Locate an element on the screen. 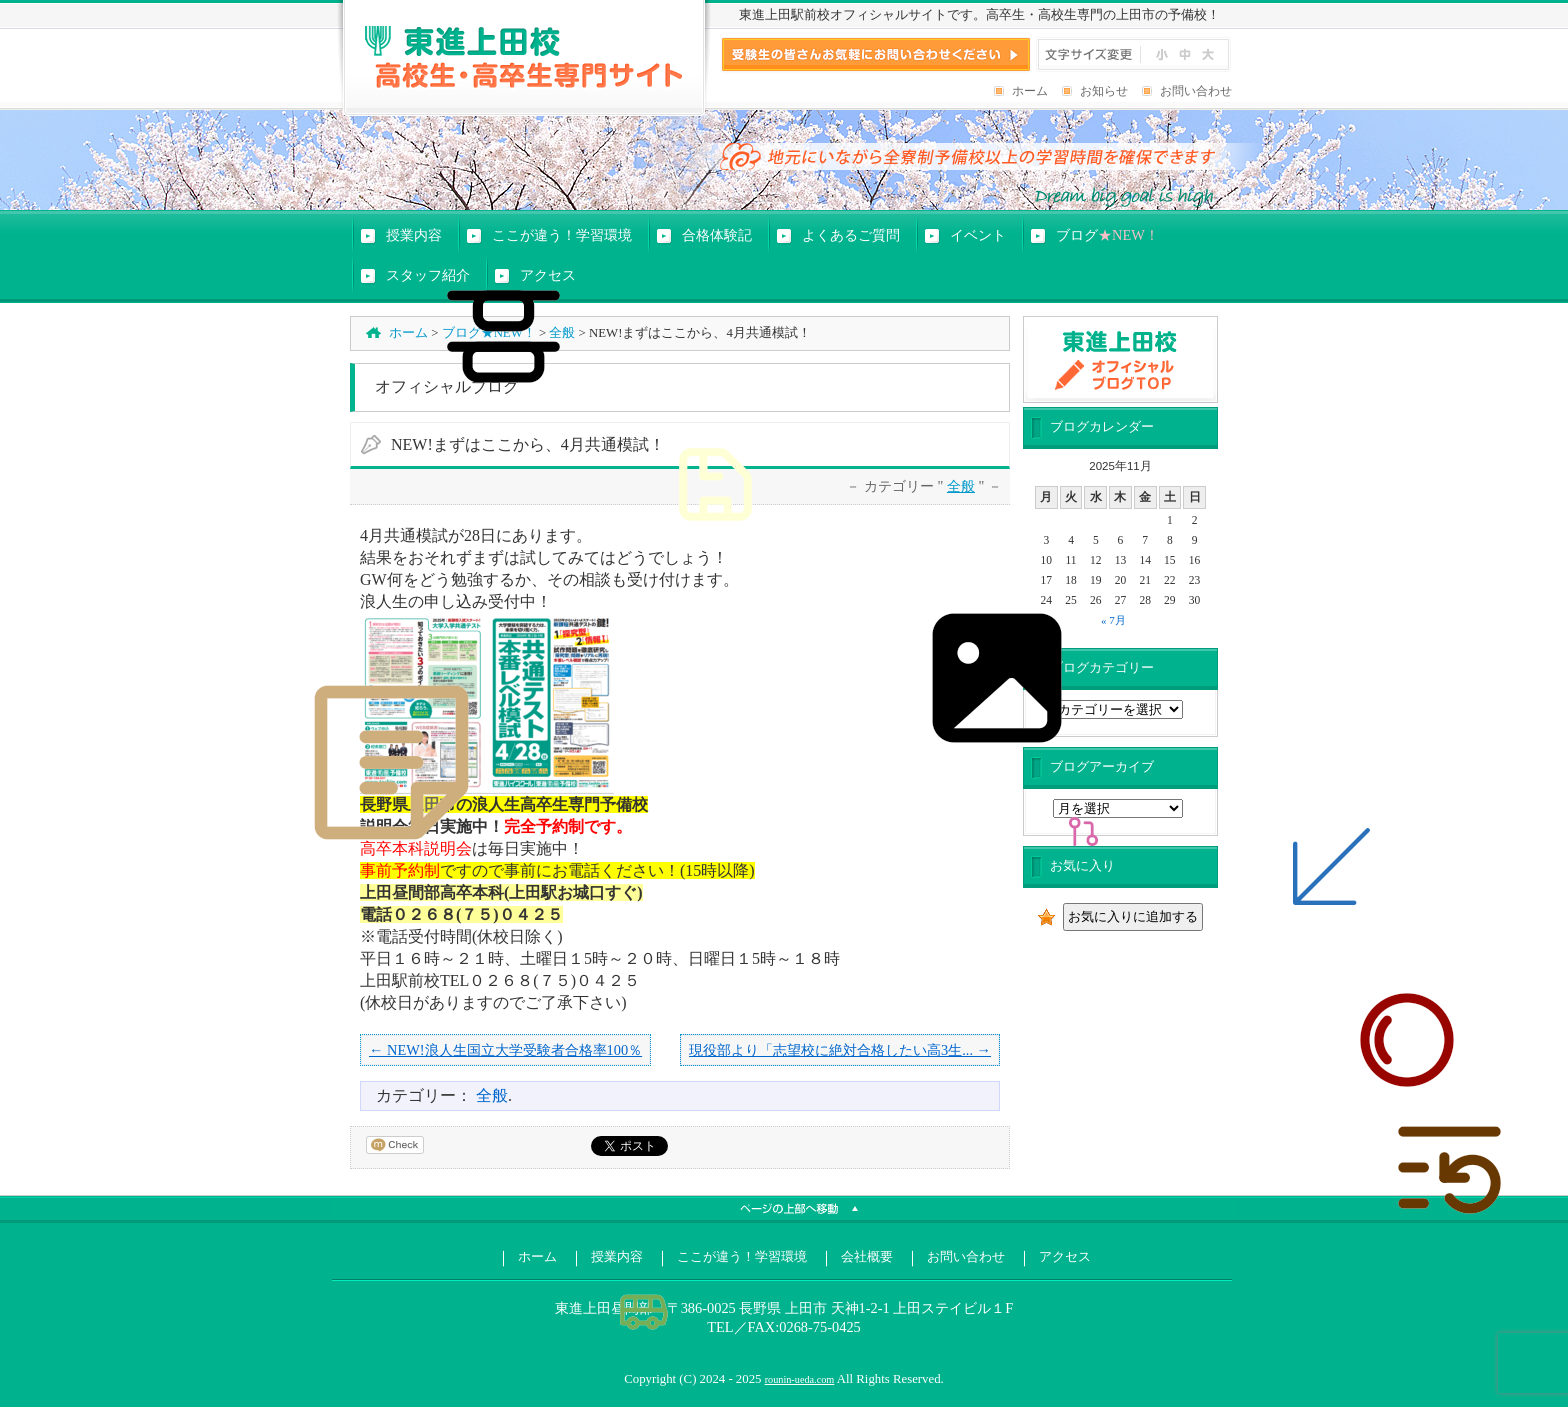 The width and height of the screenshot is (1568, 1407). restart or reset a list to its original order is located at coordinates (1449, 1167).